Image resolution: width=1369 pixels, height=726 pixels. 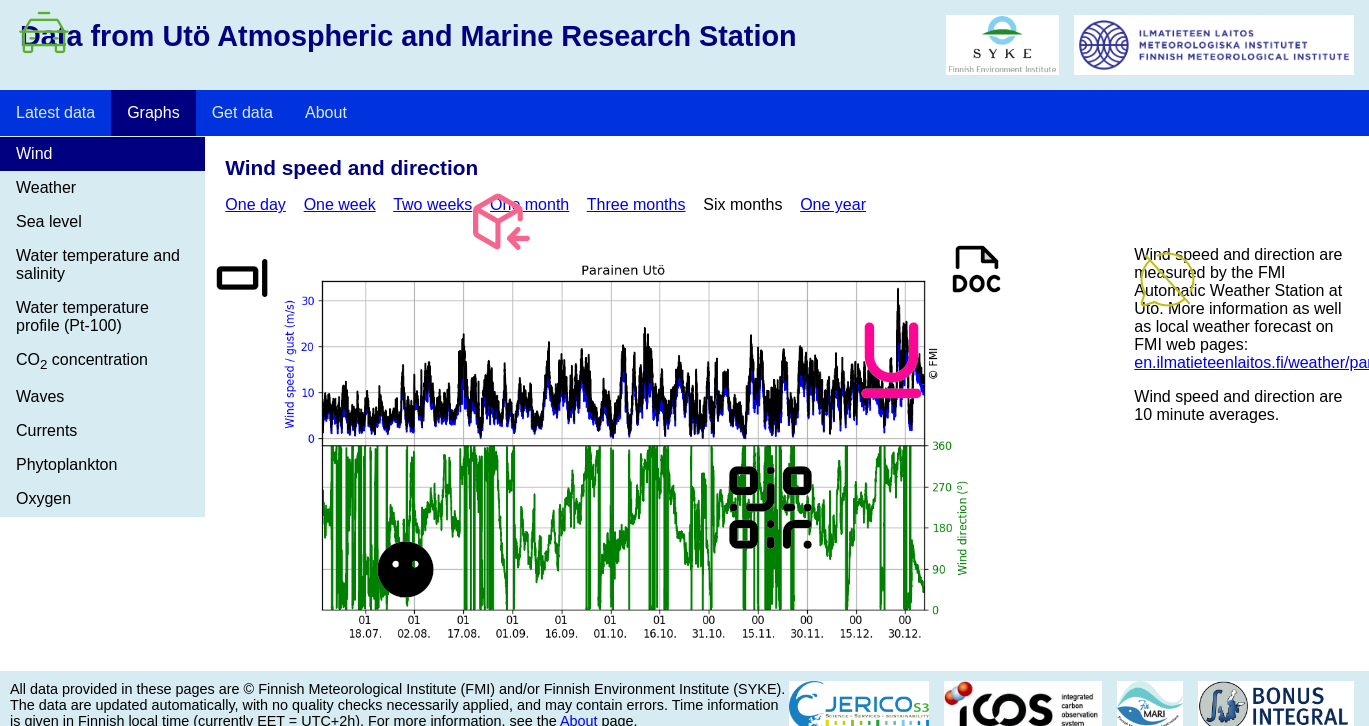 I want to click on align content to the right, so click(x=243, y=278).